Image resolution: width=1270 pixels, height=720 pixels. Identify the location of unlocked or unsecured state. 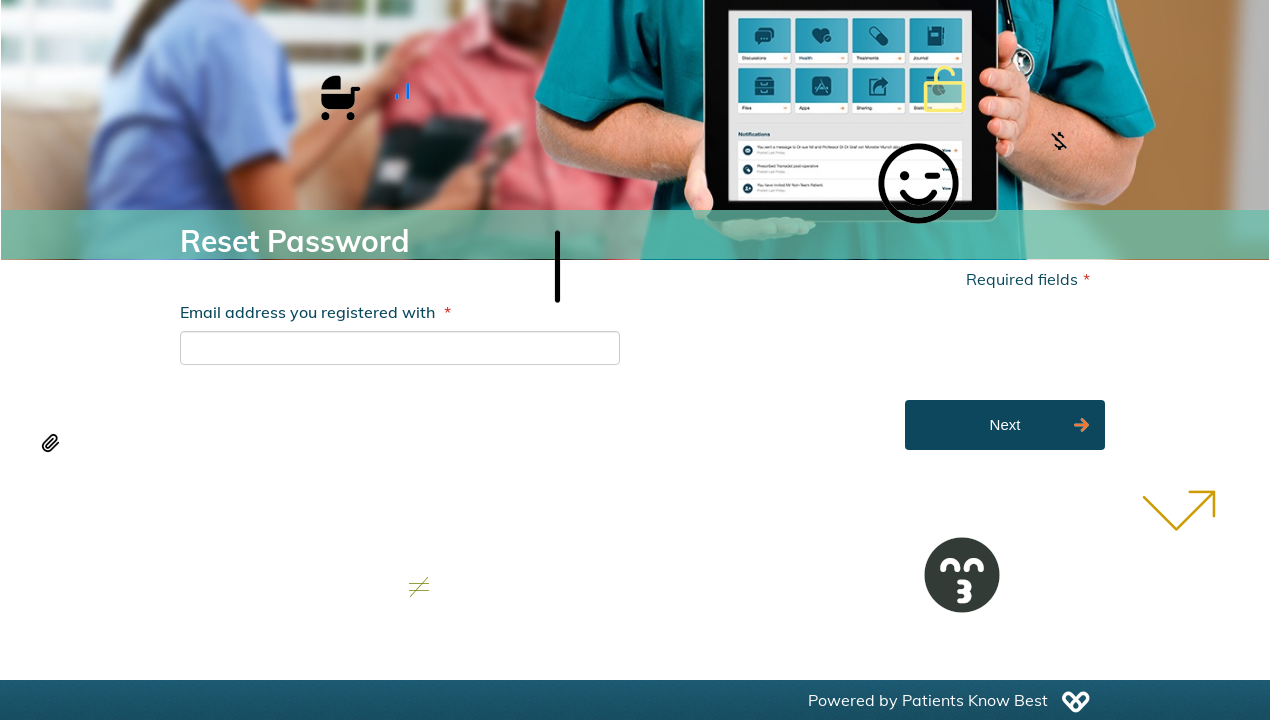
(944, 91).